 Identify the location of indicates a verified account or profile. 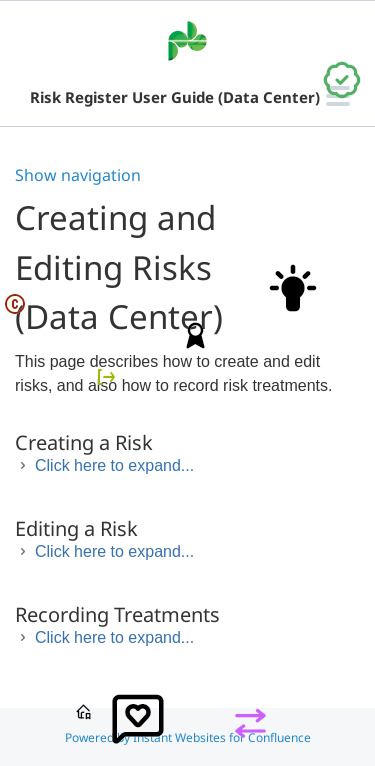
(342, 80).